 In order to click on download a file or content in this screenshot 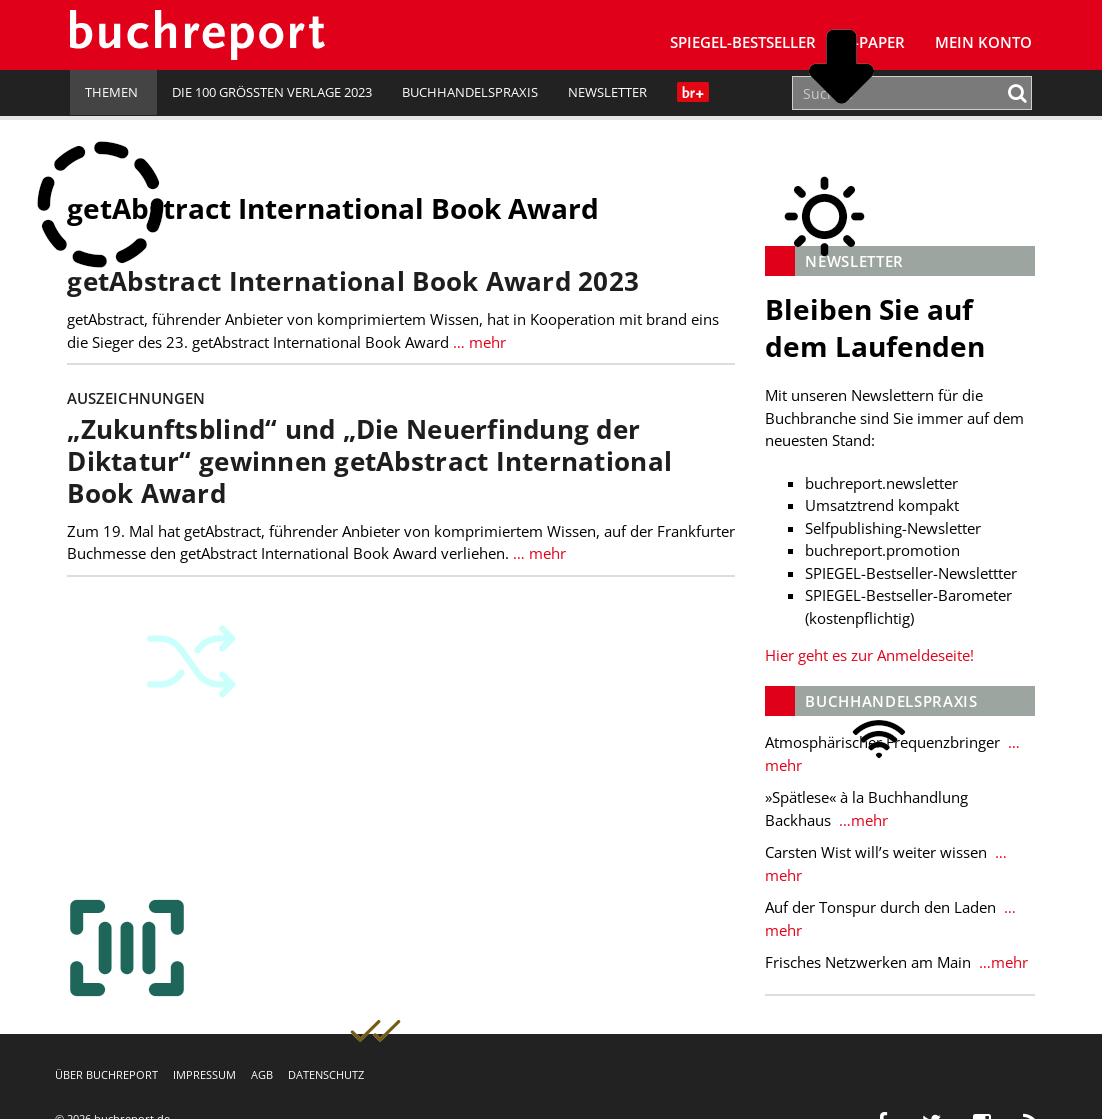, I will do `click(841, 67)`.